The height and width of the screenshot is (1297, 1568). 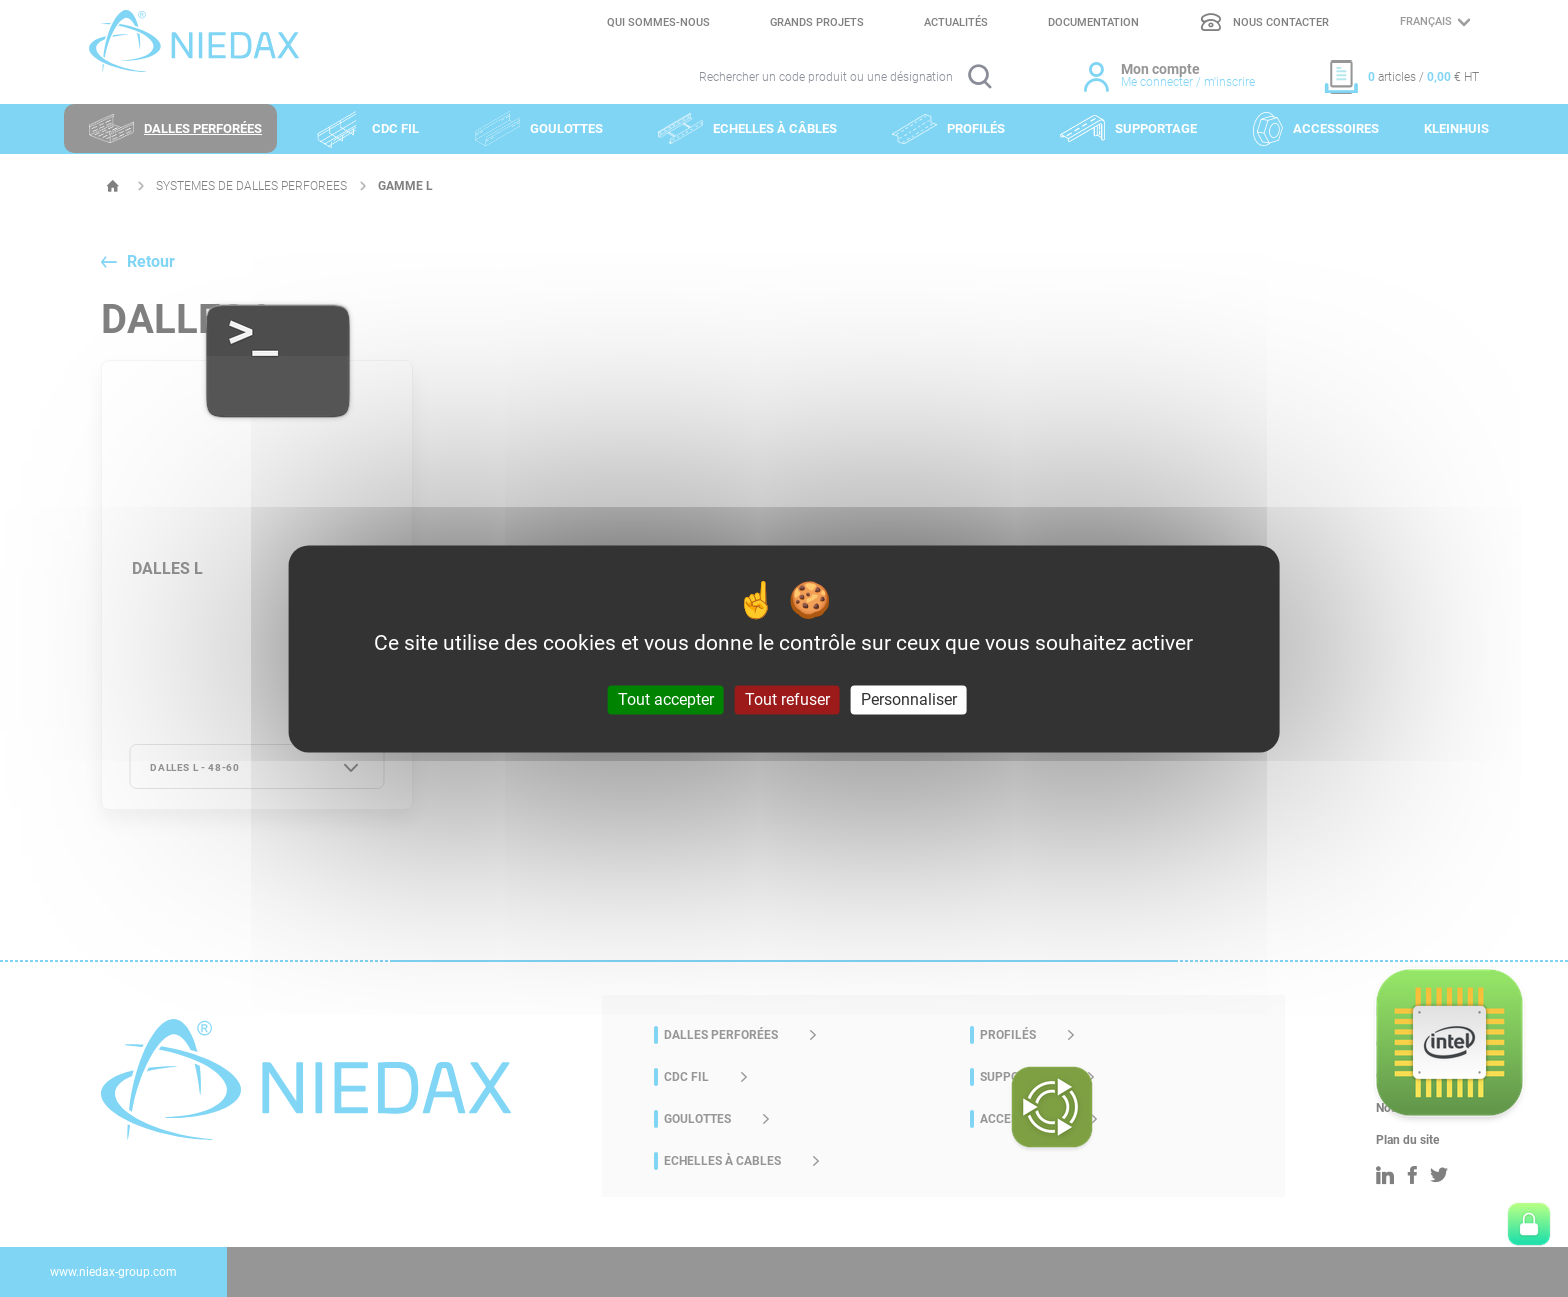 What do you see at coordinates (1449, 1042) in the screenshot?
I see `access Intel processor settings` at bounding box center [1449, 1042].